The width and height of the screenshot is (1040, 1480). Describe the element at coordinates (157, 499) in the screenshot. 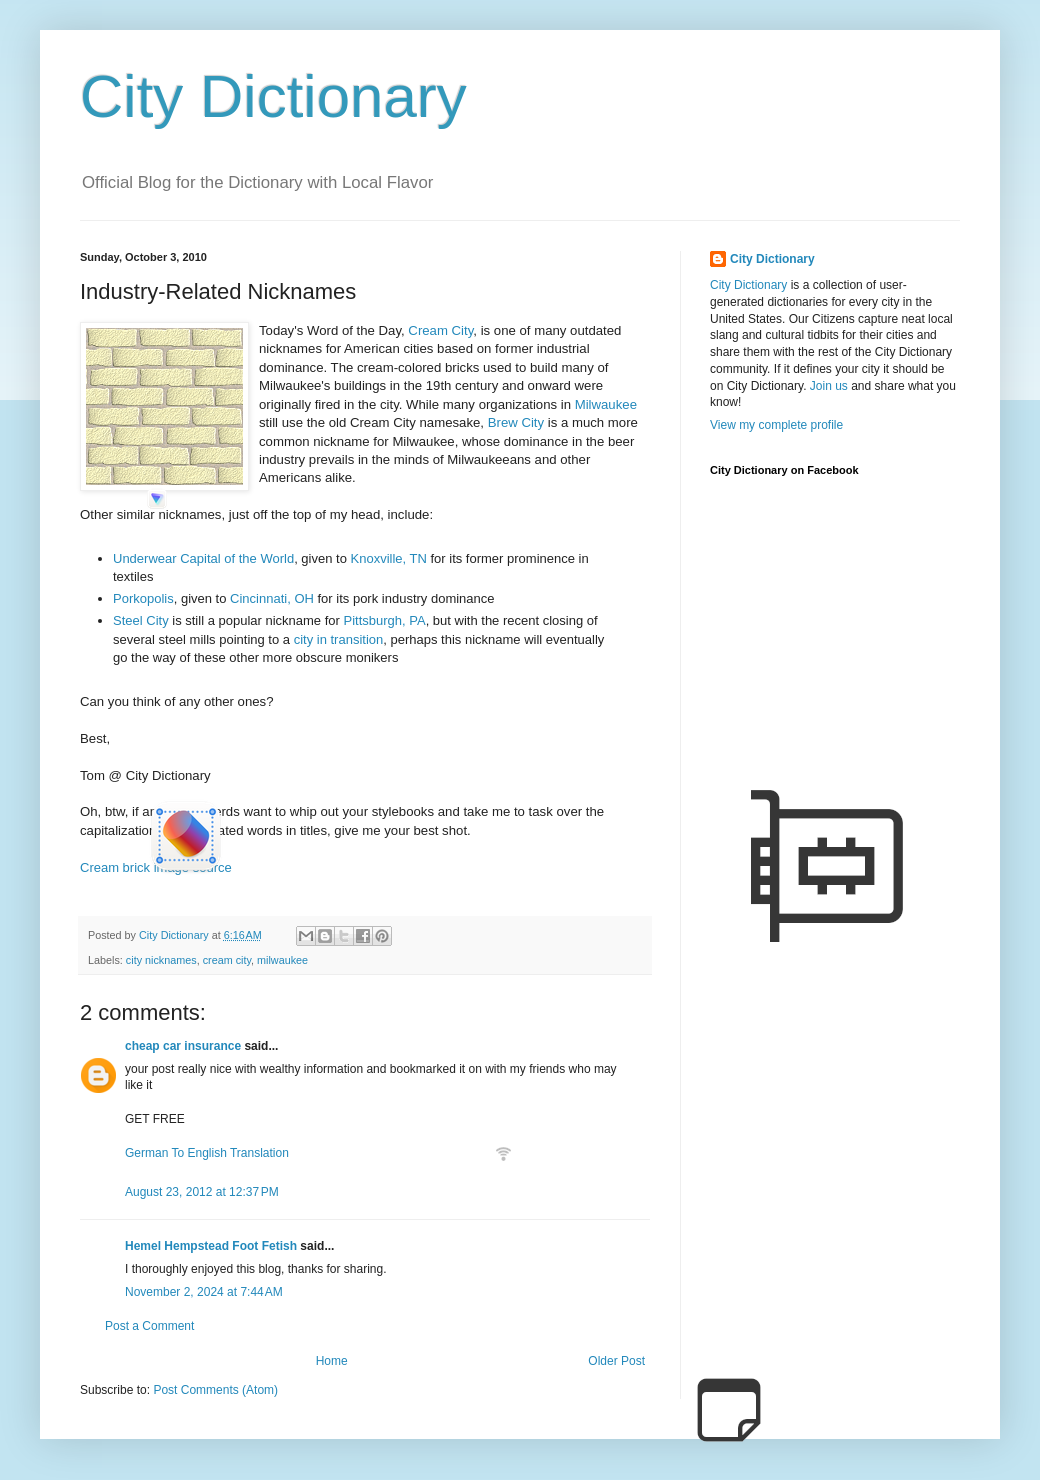

I see `launch ProtonVPN application` at that location.